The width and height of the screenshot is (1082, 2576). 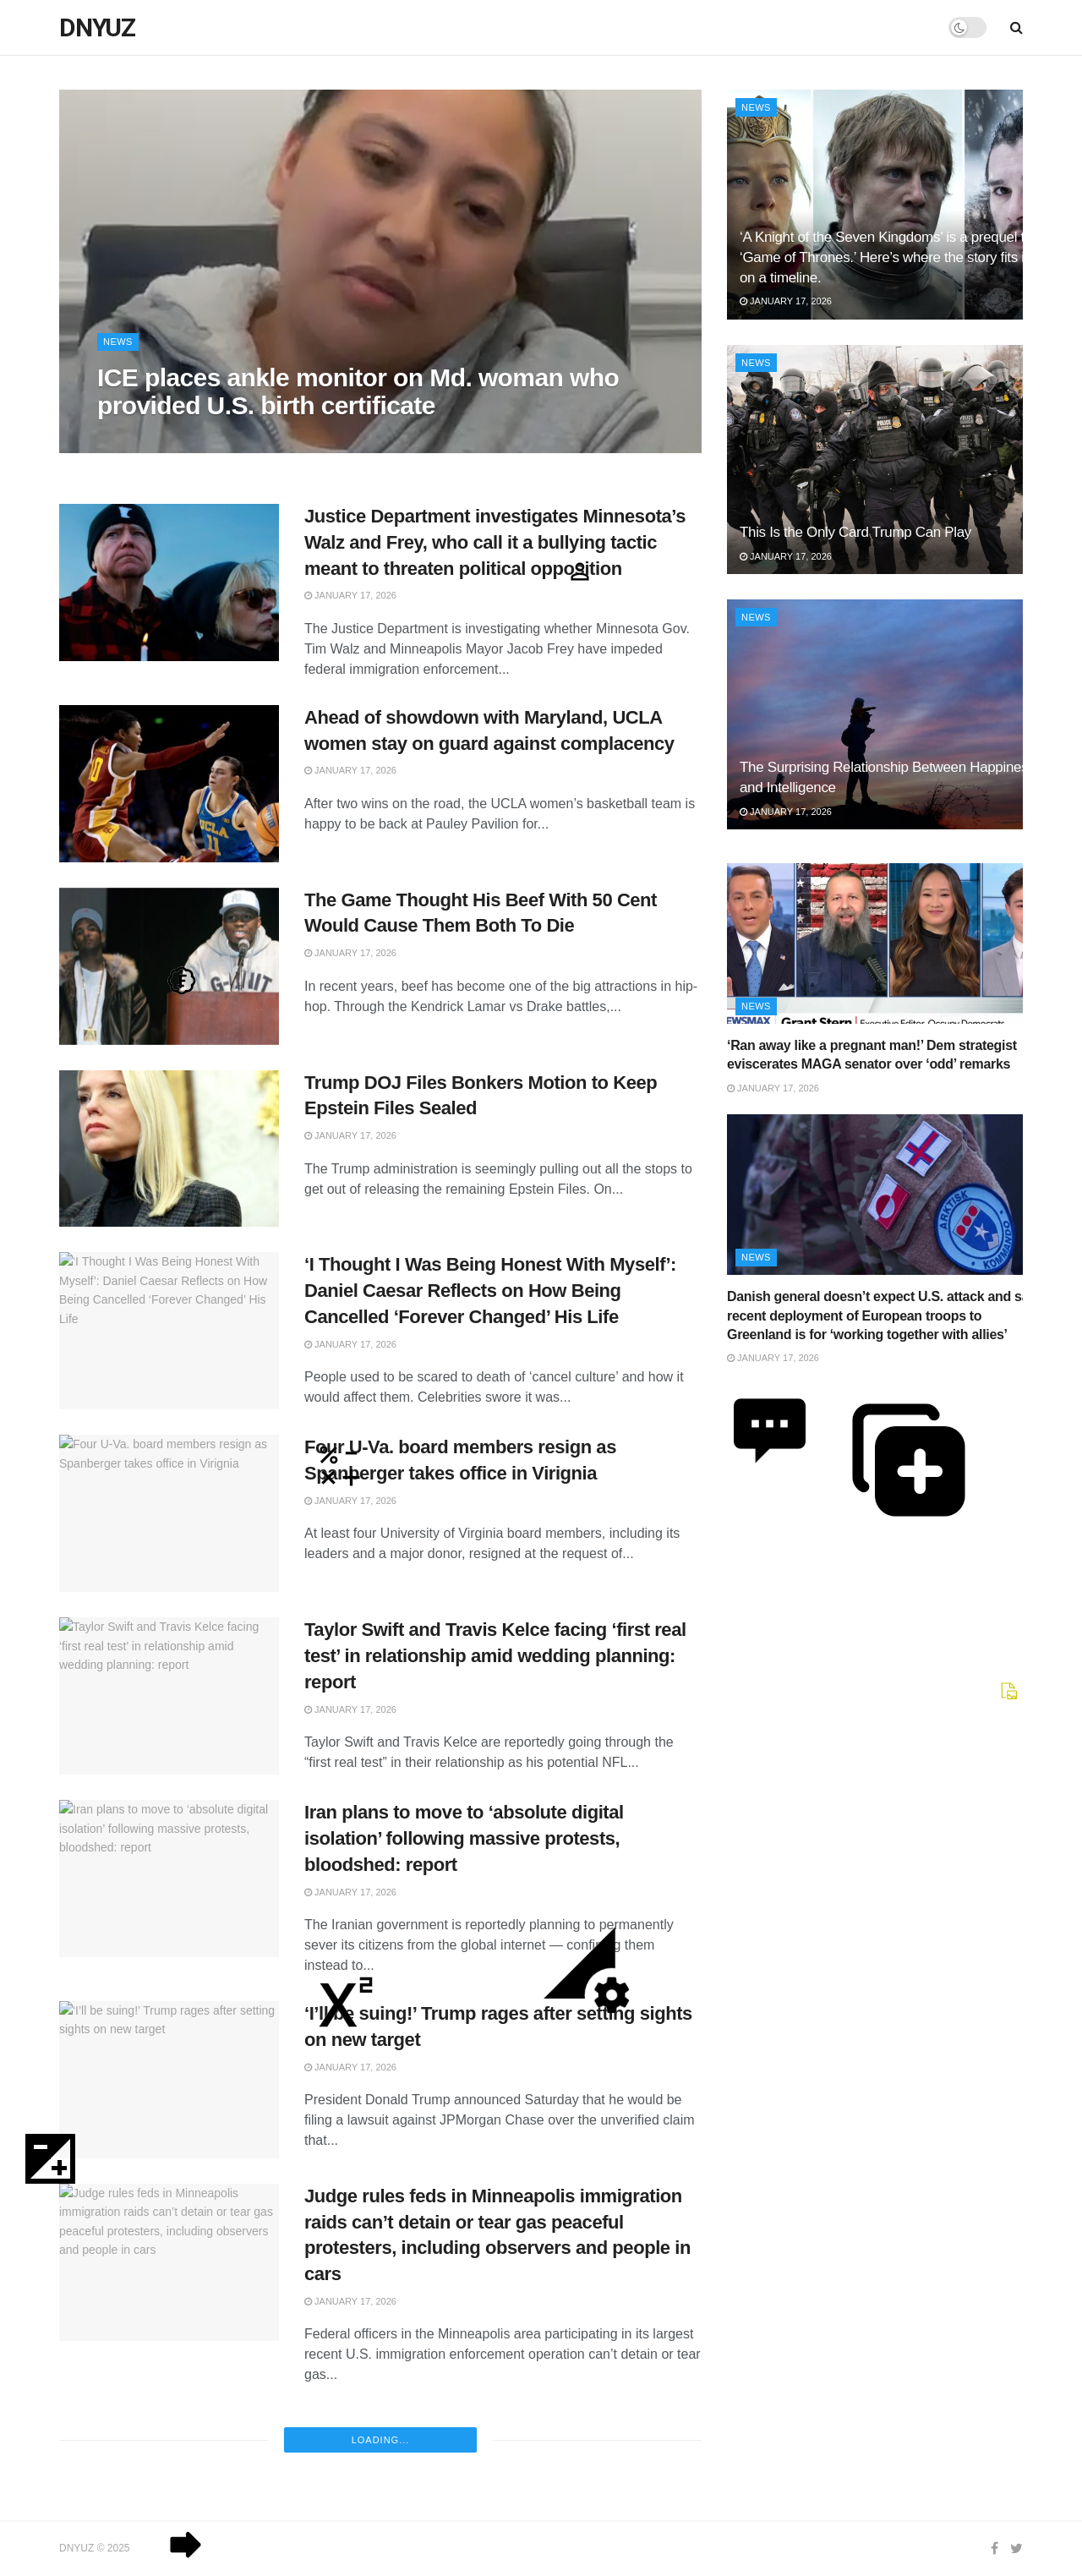 I want to click on indicates an operator symbol in code, so click(x=340, y=1466).